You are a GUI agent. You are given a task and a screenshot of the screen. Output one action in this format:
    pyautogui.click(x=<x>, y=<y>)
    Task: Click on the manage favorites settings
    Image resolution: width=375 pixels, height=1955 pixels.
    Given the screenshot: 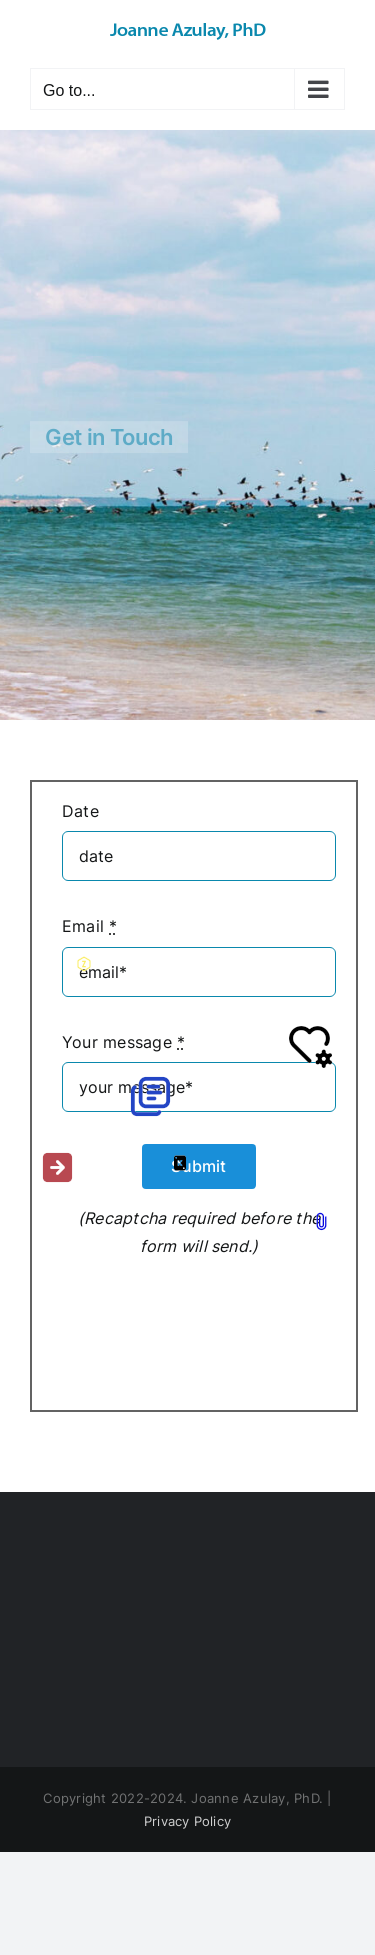 What is the action you would take?
    pyautogui.click(x=309, y=1044)
    